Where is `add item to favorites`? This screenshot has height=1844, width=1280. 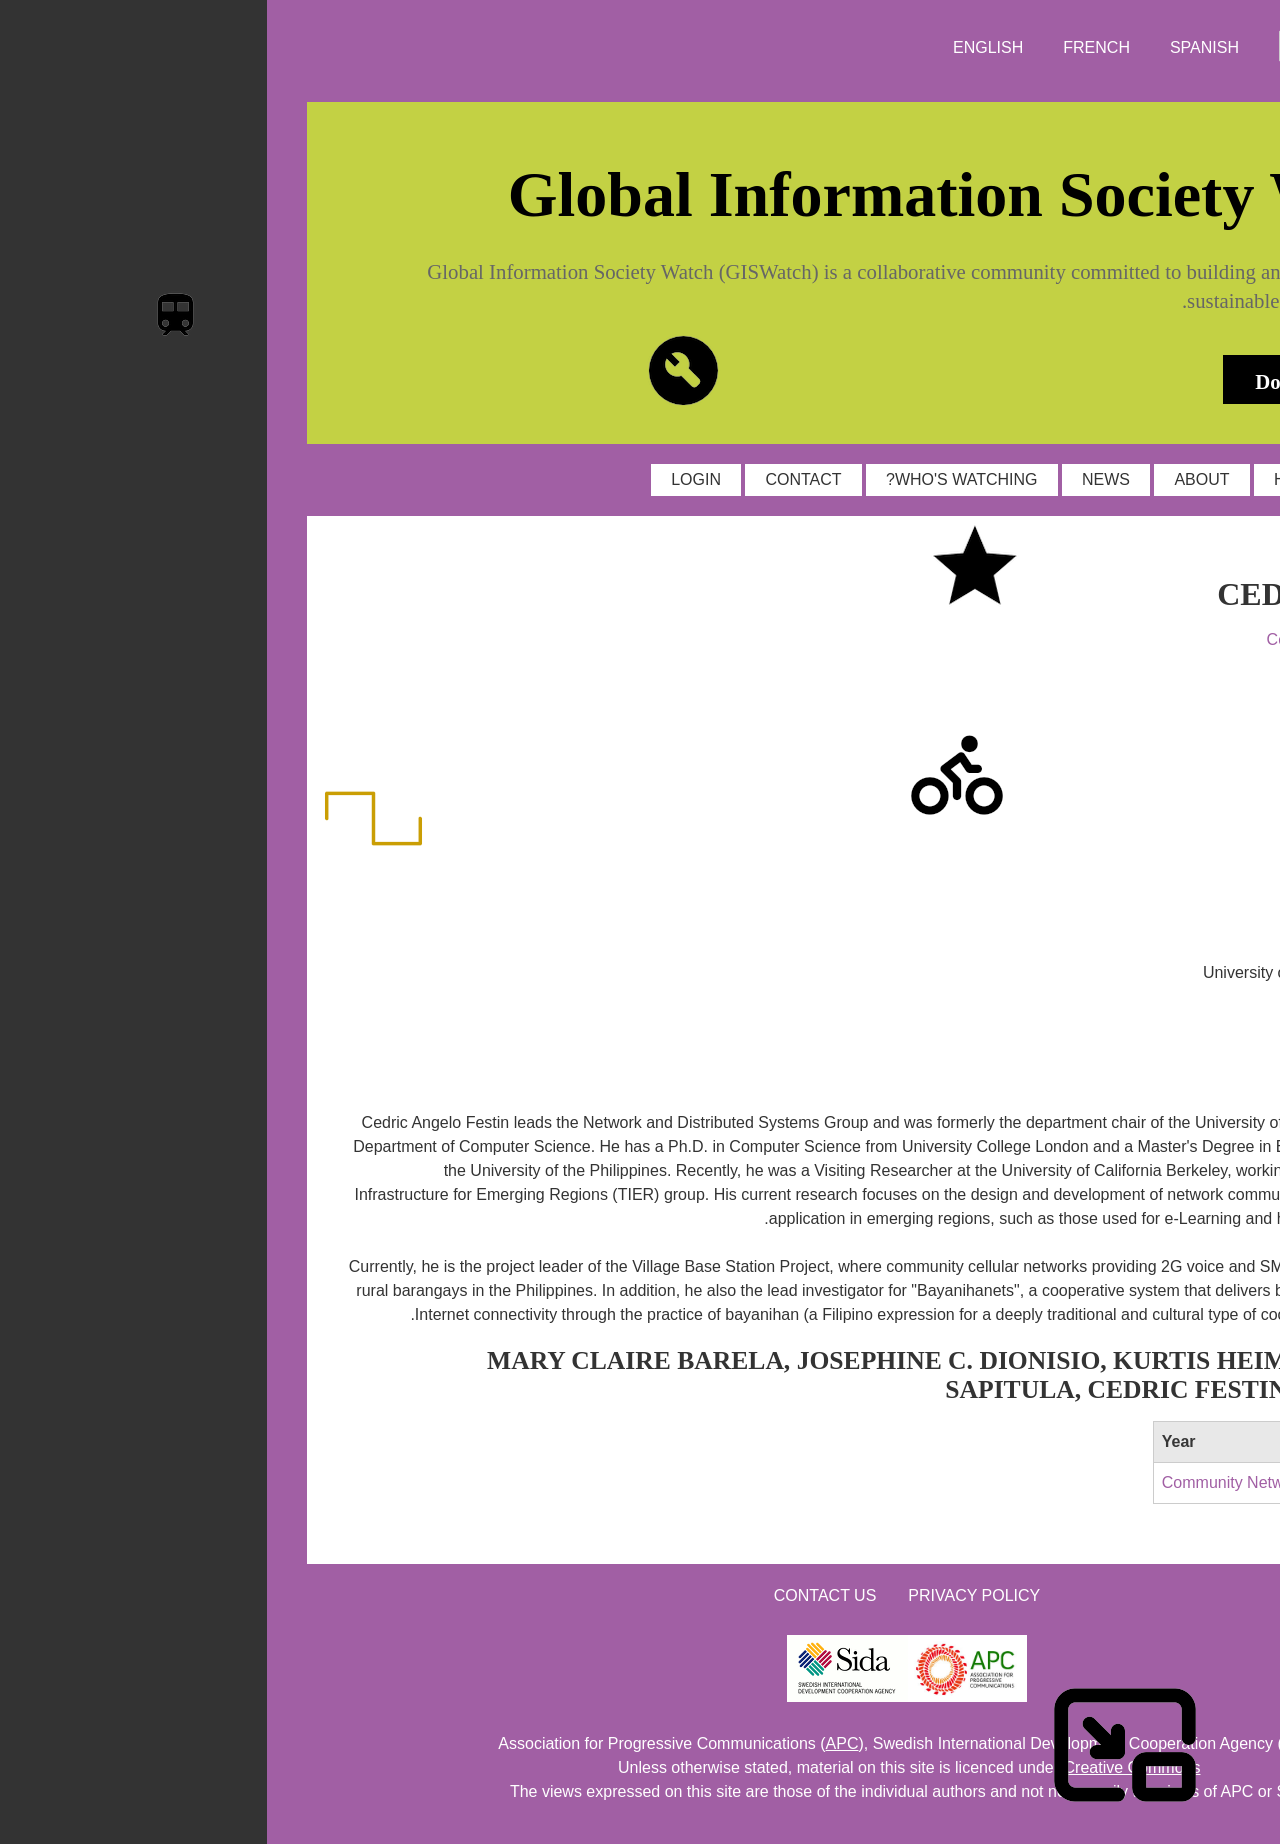 add item to favorites is located at coordinates (975, 567).